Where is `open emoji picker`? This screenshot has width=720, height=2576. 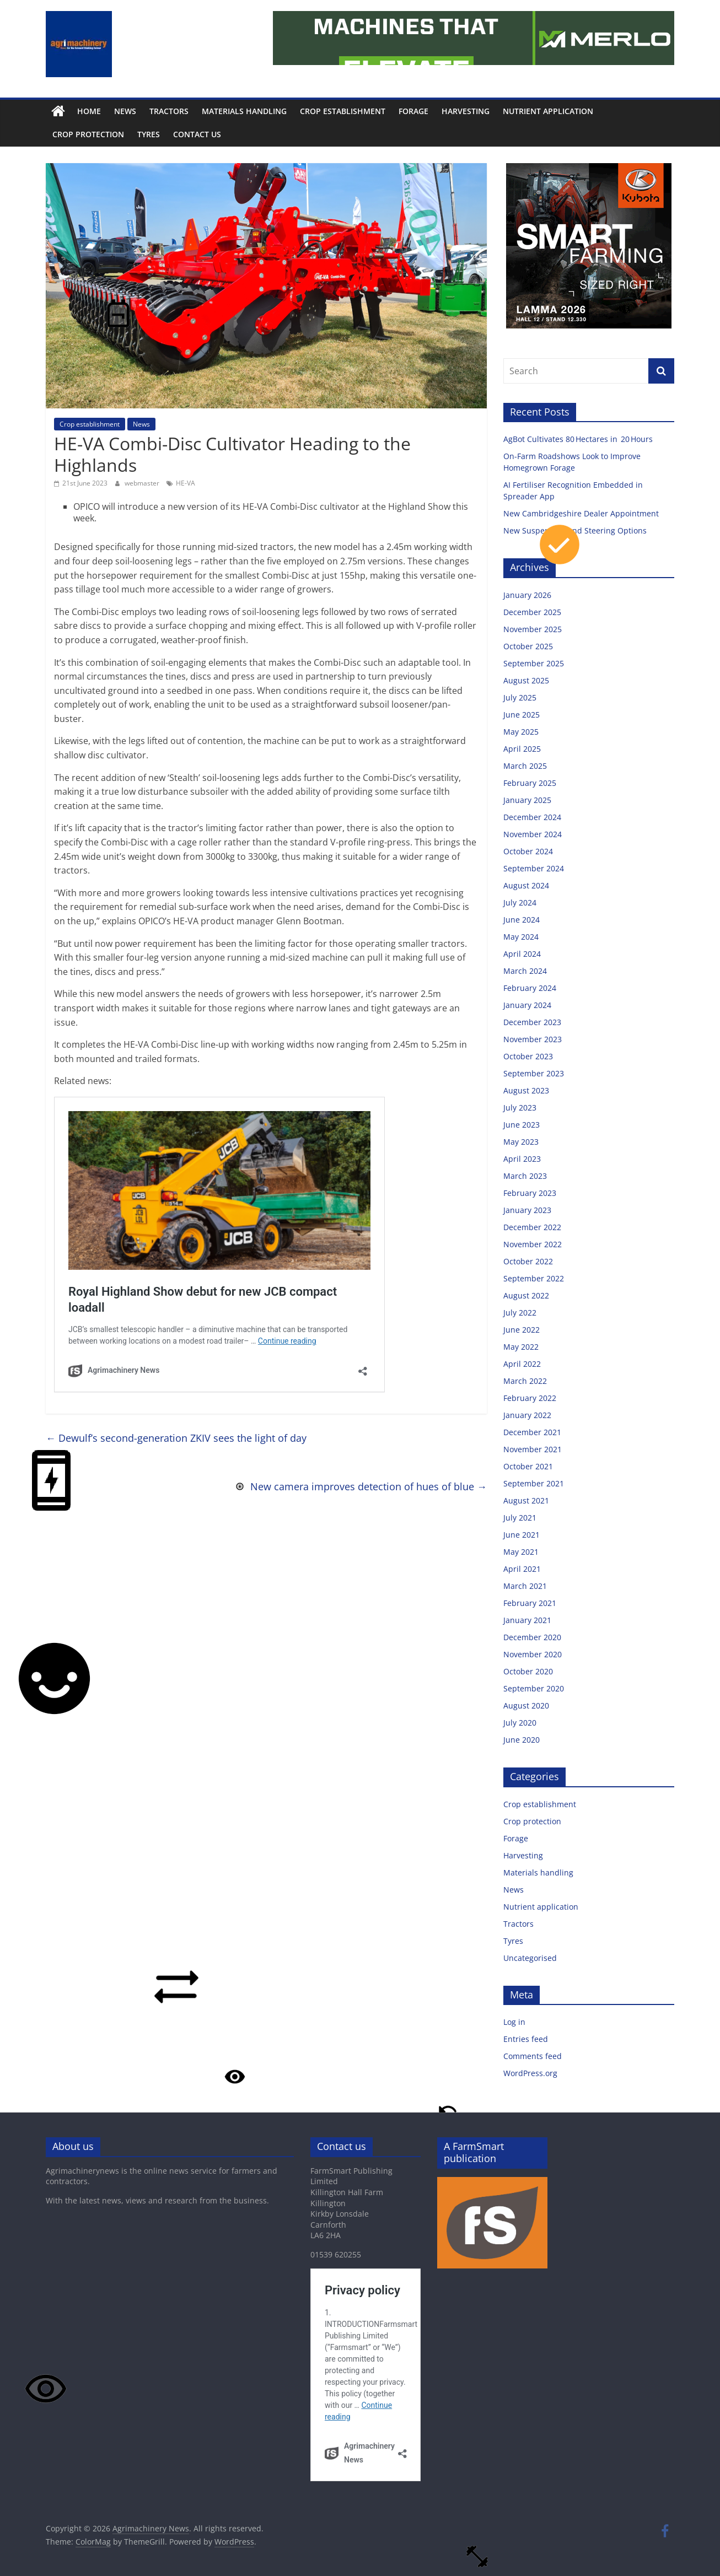 open emoji picker is located at coordinates (54, 1678).